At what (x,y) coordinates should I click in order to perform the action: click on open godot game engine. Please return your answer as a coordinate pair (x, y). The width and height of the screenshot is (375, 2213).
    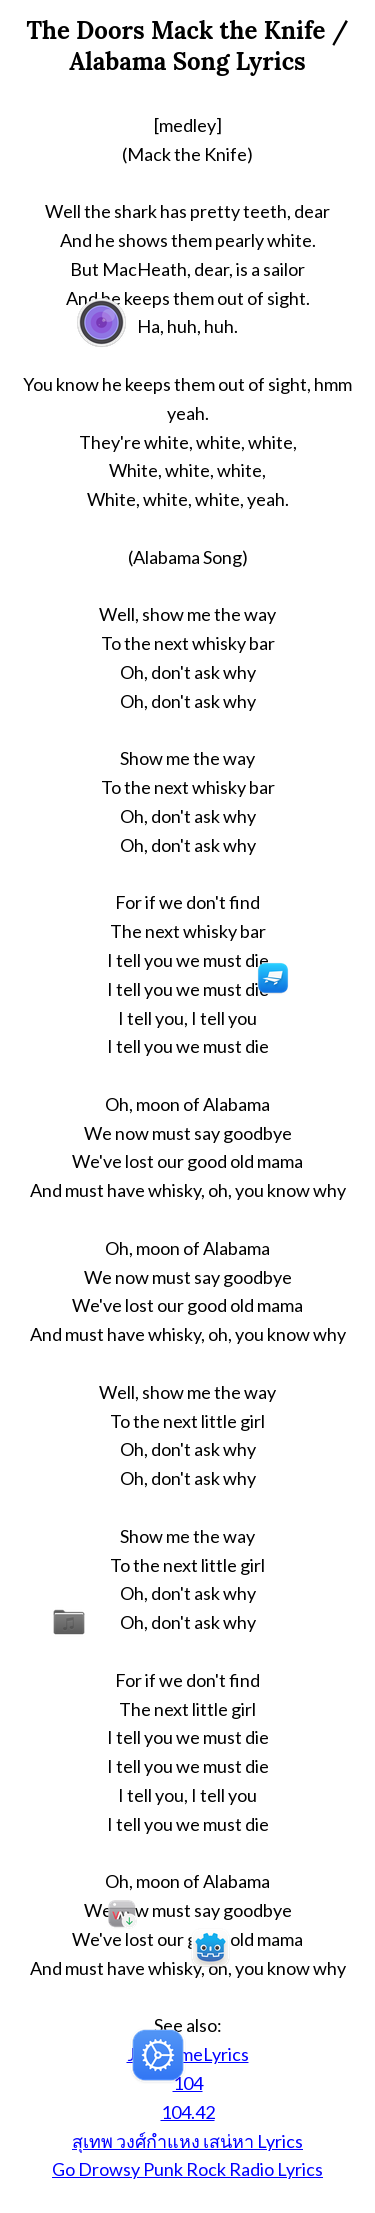
    Looking at the image, I should click on (210, 1947).